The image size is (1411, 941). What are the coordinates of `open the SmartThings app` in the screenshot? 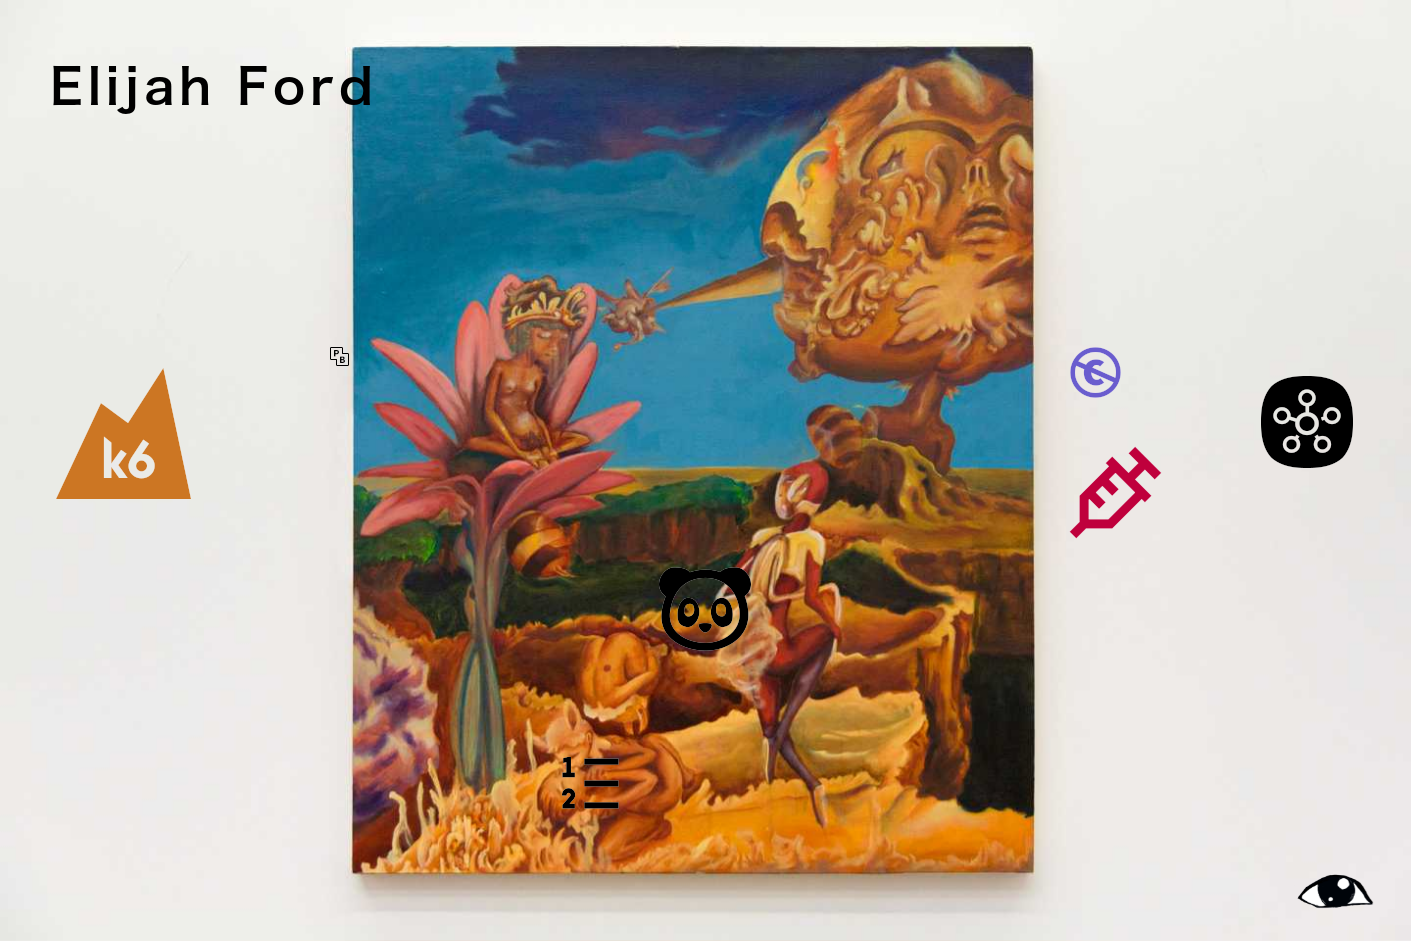 It's located at (1307, 422).